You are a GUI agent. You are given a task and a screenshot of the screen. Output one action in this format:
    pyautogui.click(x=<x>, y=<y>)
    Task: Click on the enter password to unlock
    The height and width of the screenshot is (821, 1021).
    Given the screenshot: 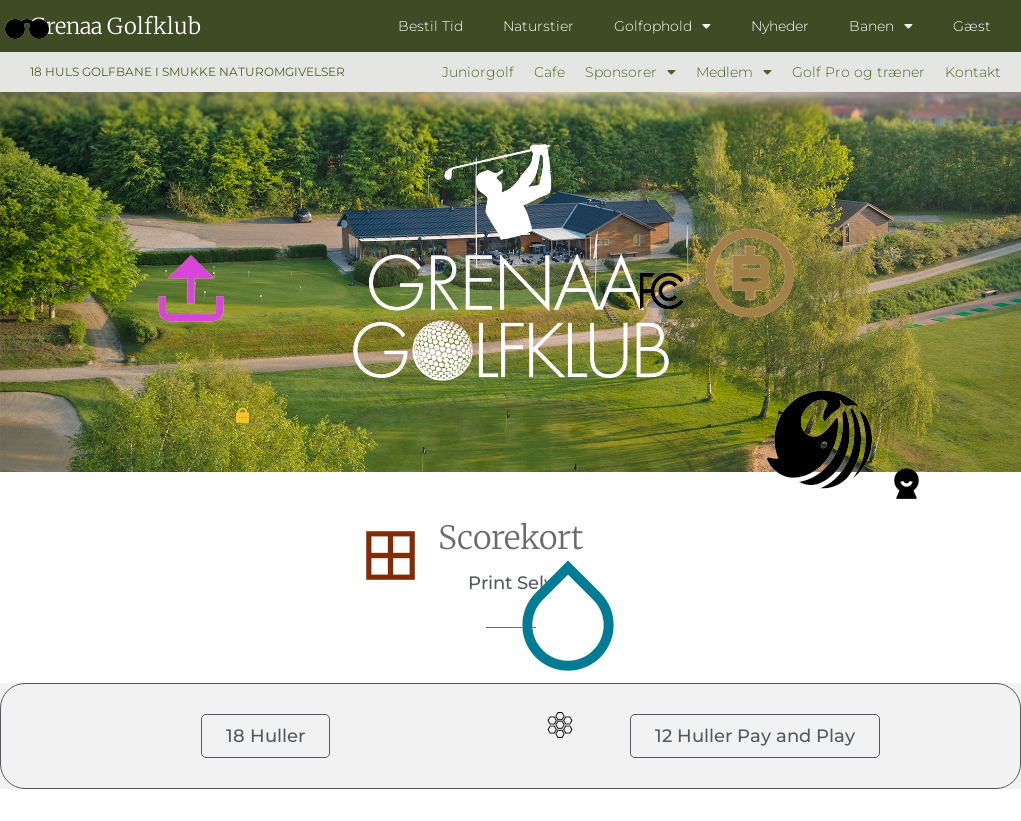 What is the action you would take?
    pyautogui.click(x=242, y=415)
    